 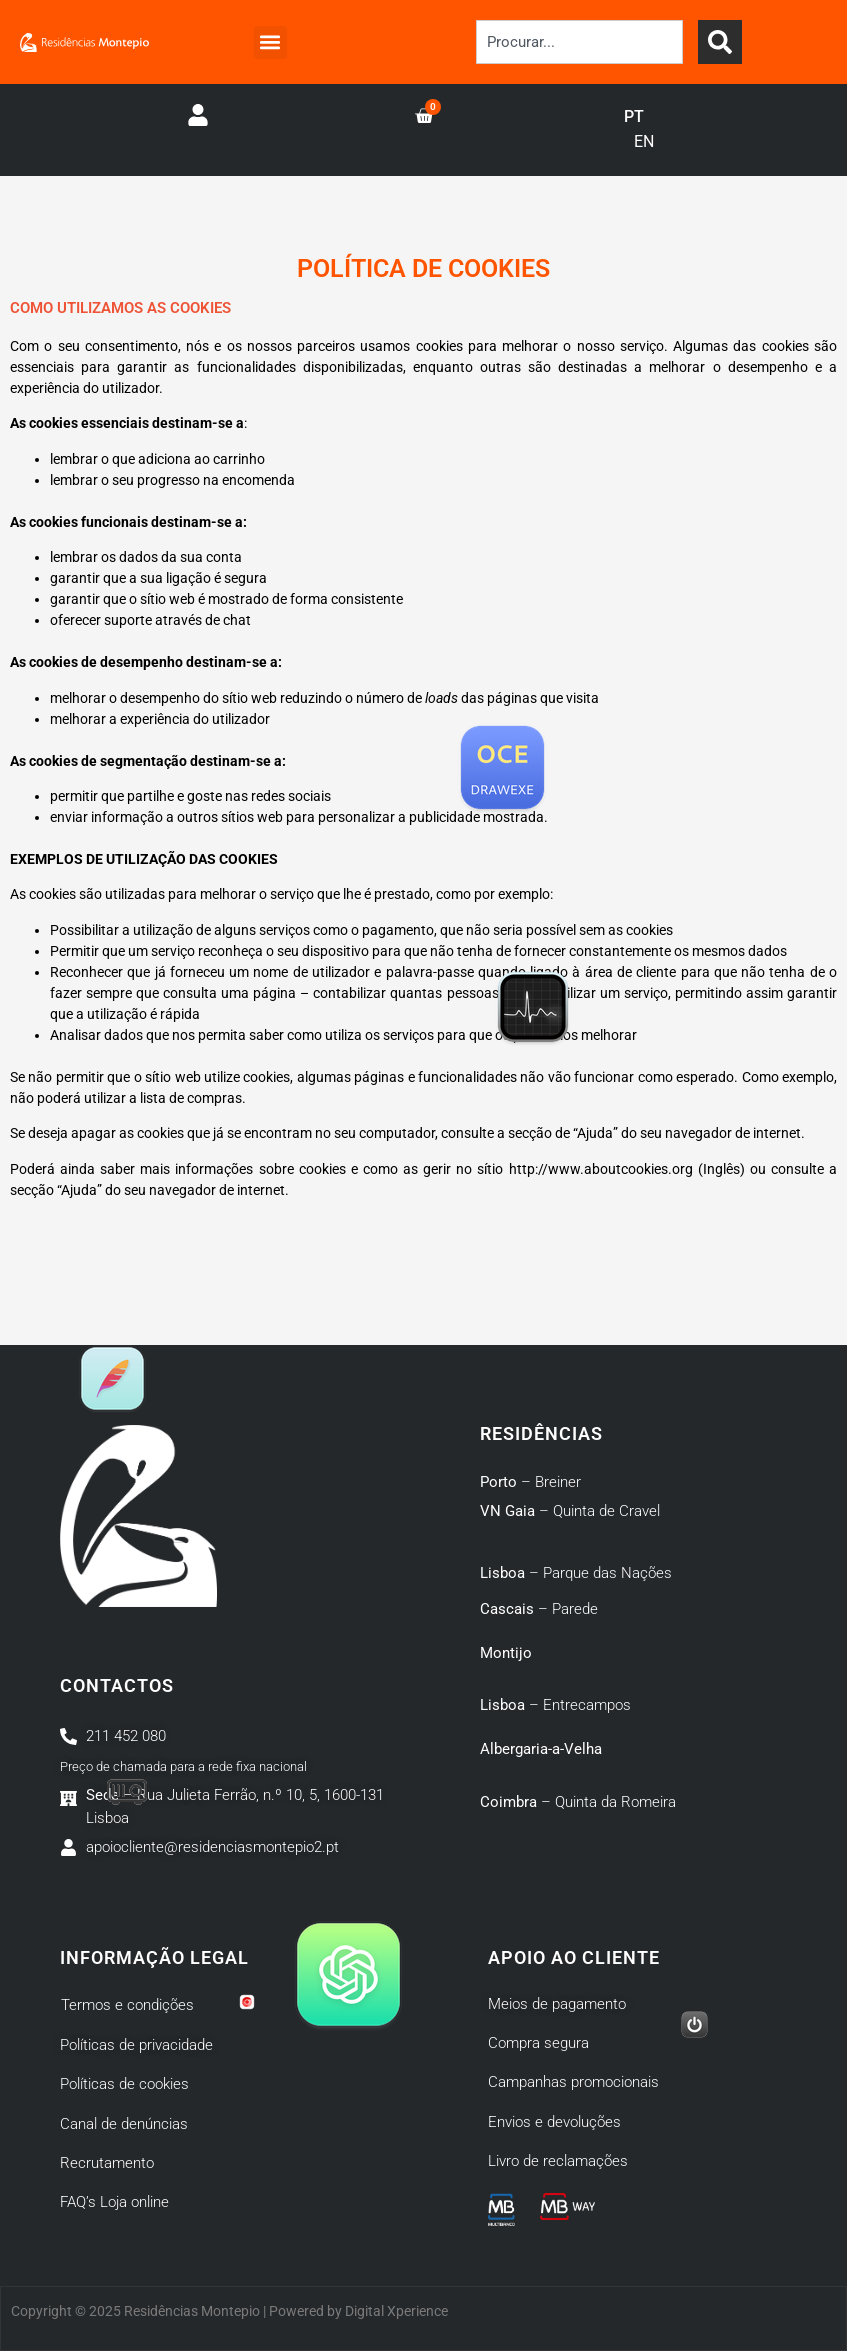 I want to click on open ungoogled chromium browser, so click(x=247, y=2002).